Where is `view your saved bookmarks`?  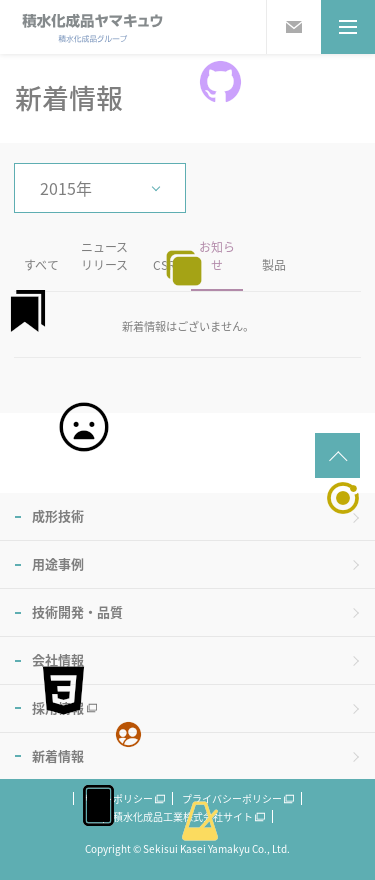
view your saved bookmarks is located at coordinates (28, 311).